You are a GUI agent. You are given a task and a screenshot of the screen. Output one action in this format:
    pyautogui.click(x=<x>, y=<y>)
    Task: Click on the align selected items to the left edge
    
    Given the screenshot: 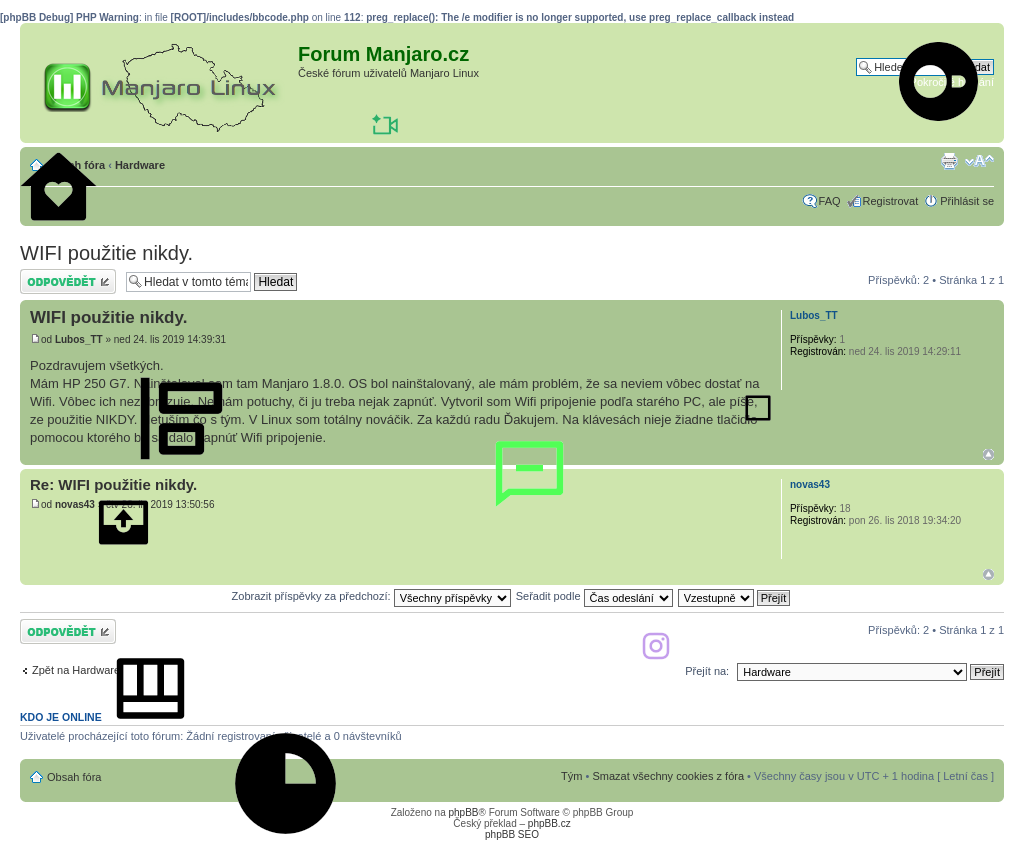 What is the action you would take?
    pyautogui.click(x=181, y=418)
    